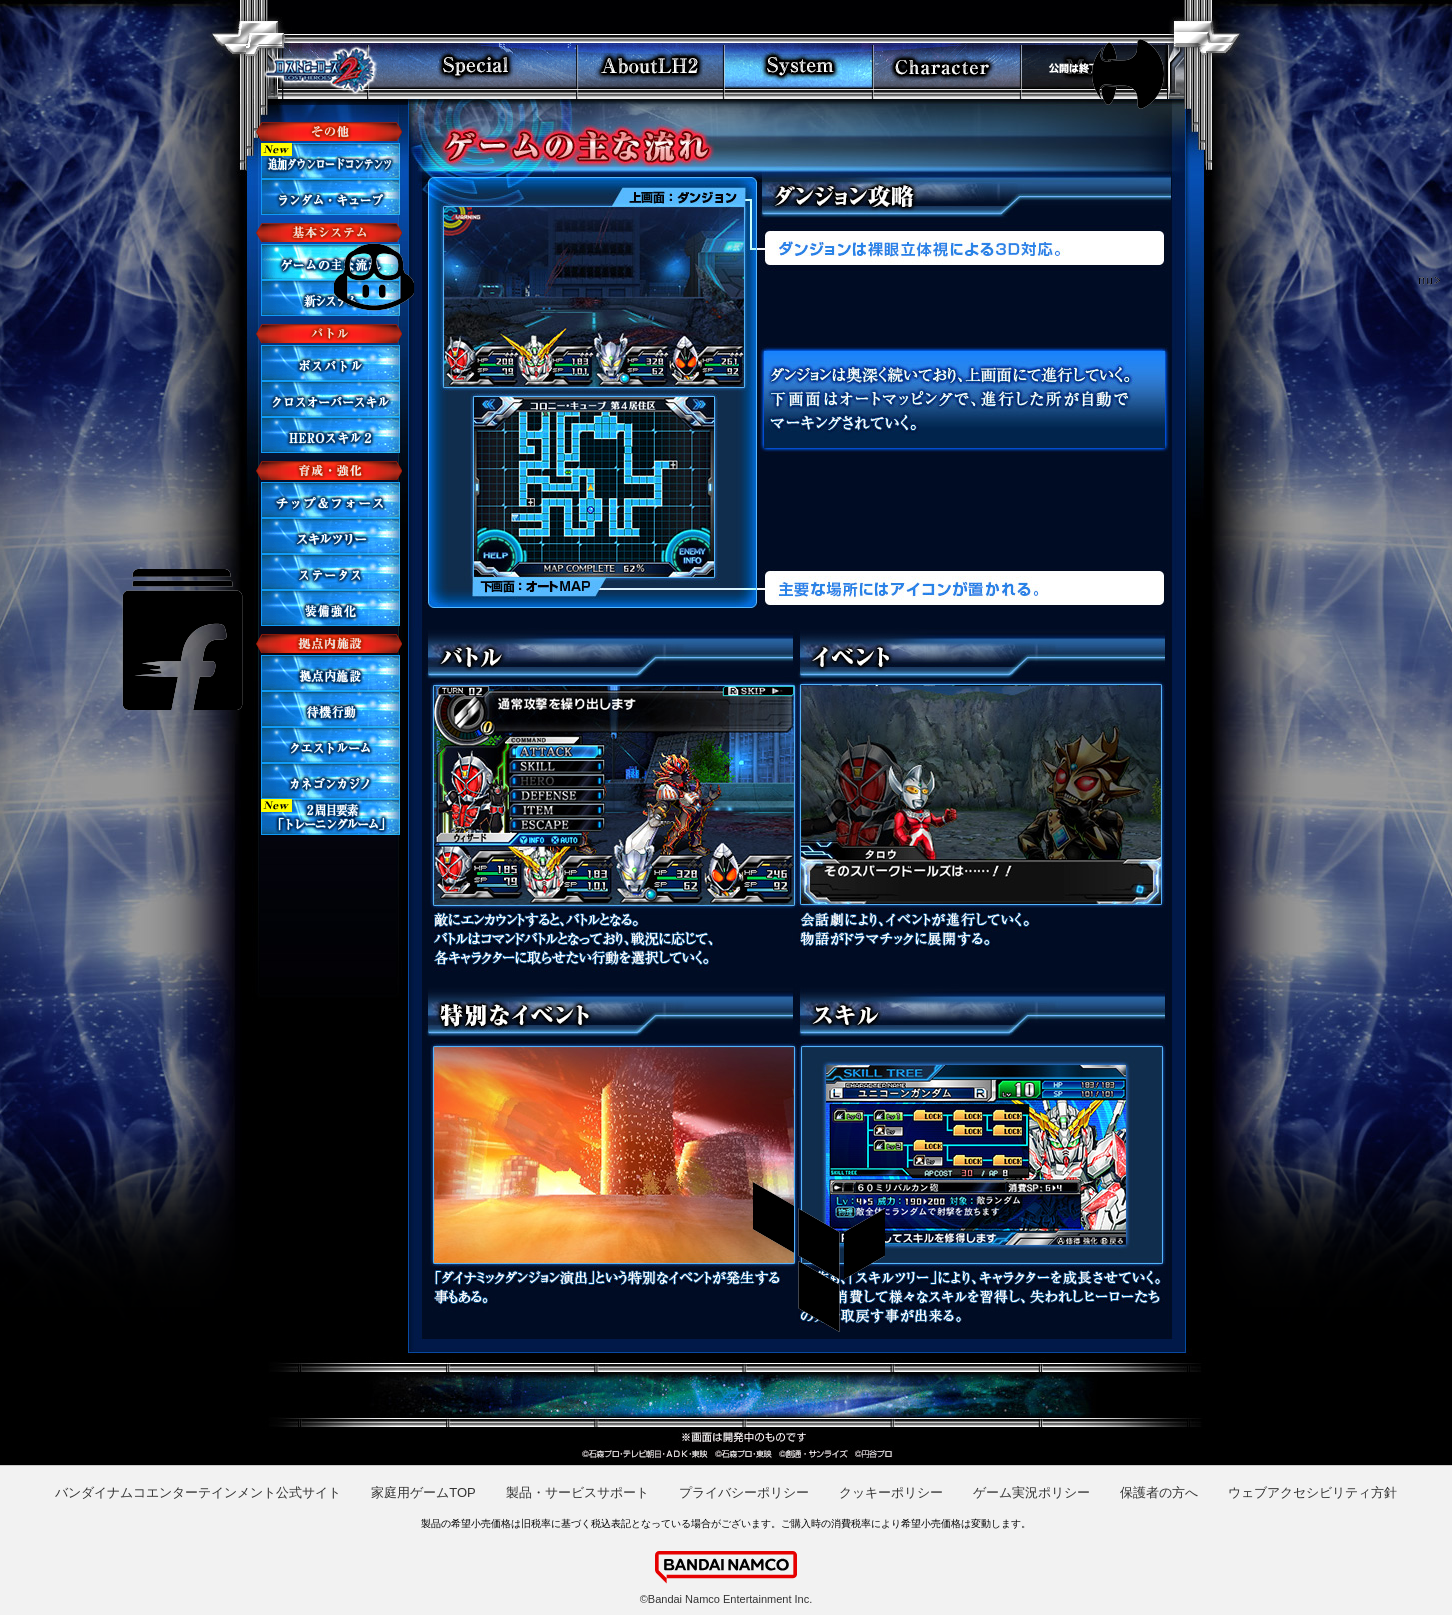 The height and width of the screenshot is (1615, 1452). What do you see at coordinates (182, 639) in the screenshot?
I see `open the Flipkart shopping app` at bounding box center [182, 639].